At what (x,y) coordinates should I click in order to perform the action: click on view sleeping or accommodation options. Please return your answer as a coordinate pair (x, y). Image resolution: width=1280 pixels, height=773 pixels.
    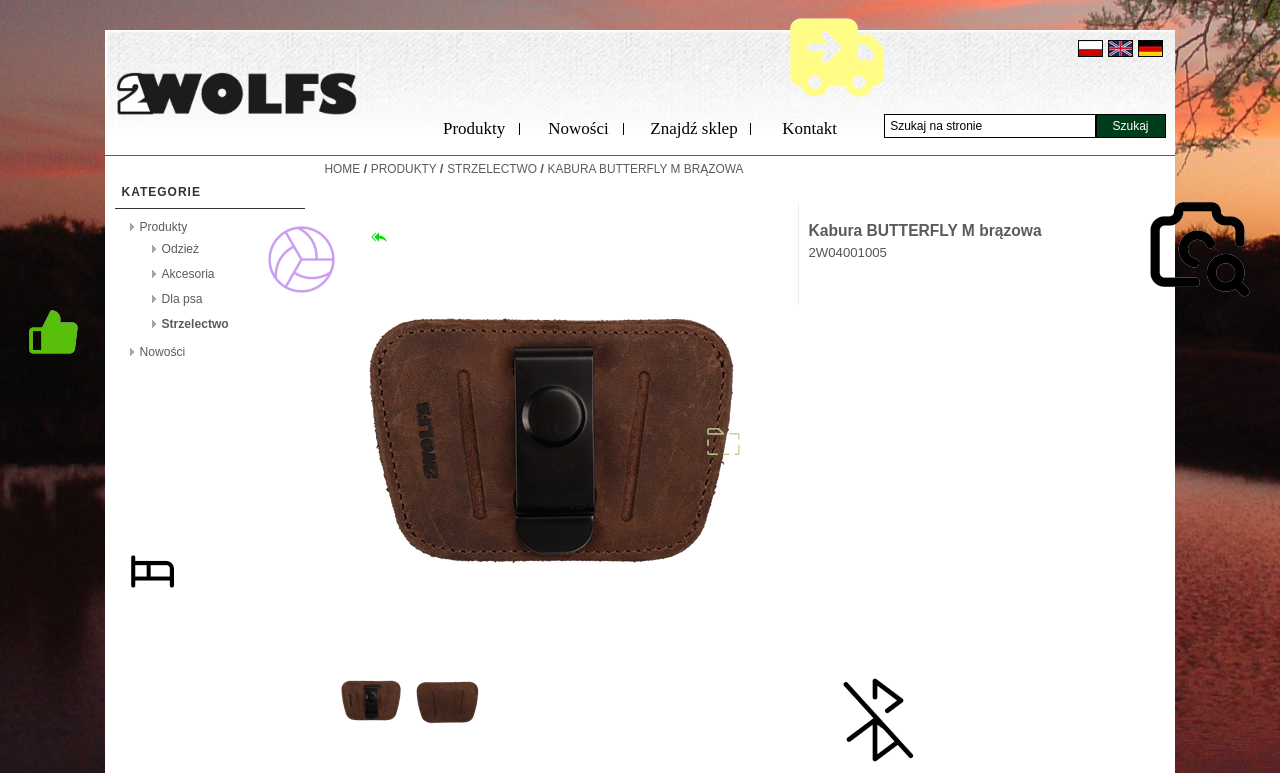
    Looking at the image, I should click on (151, 571).